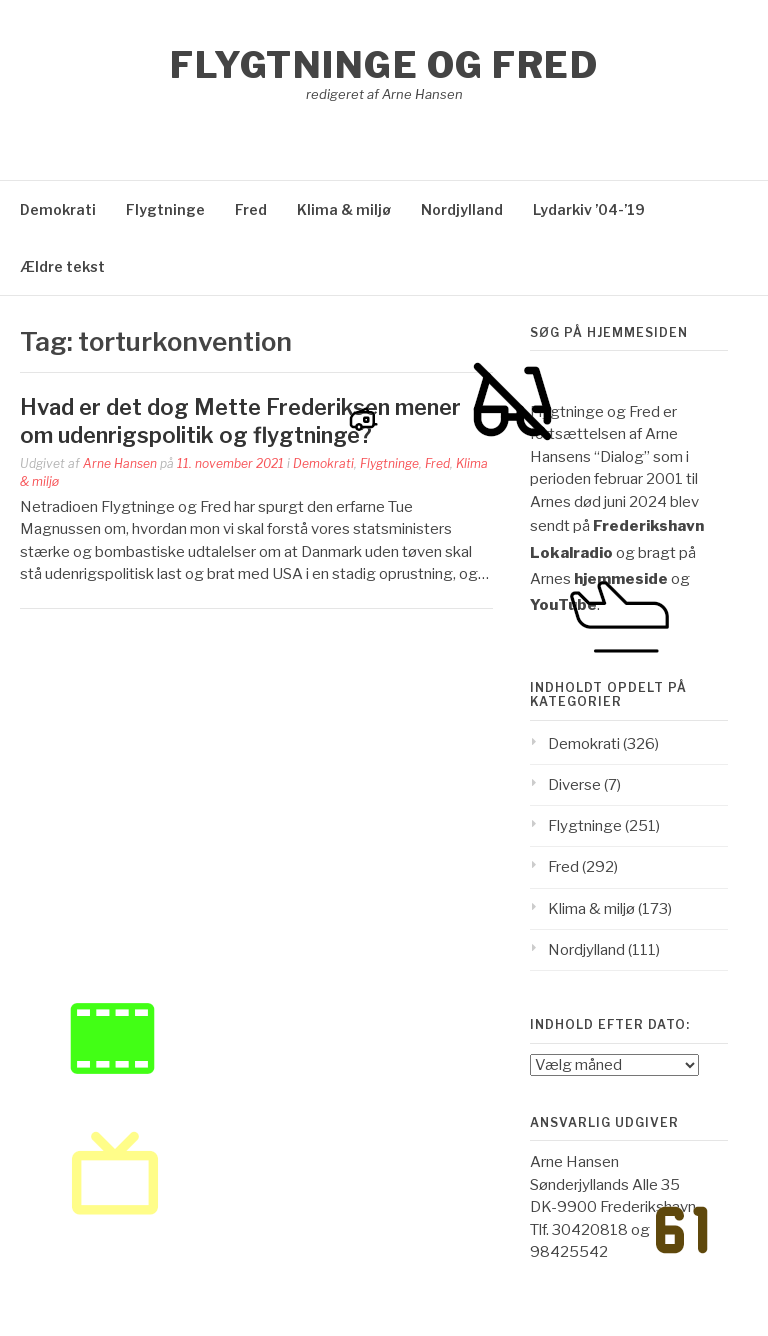  Describe the element at coordinates (619, 613) in the screenshot. I see `indicates flight mode is active` at that location.